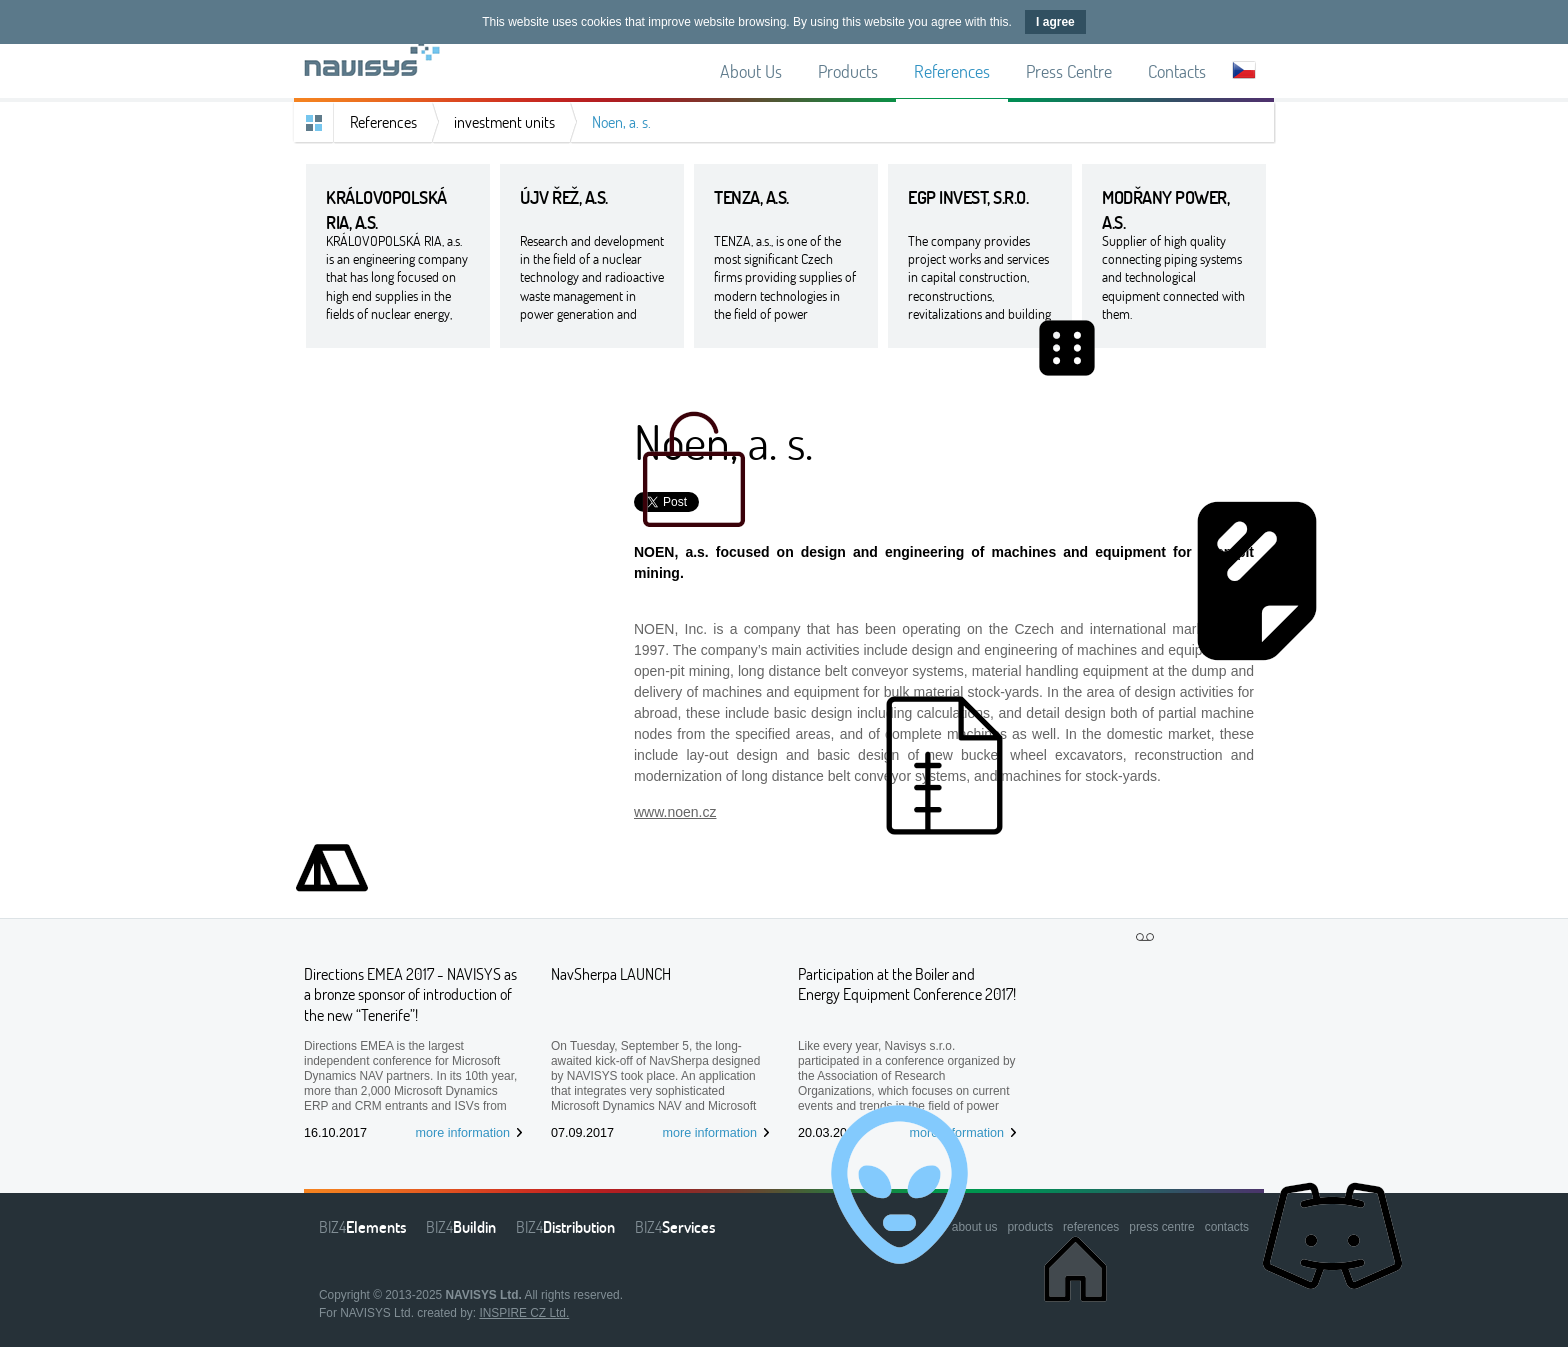 The height and width of the screenshot is (1347, 1568). I want to click on access camping or outdoor activity features, so click(332, 870).